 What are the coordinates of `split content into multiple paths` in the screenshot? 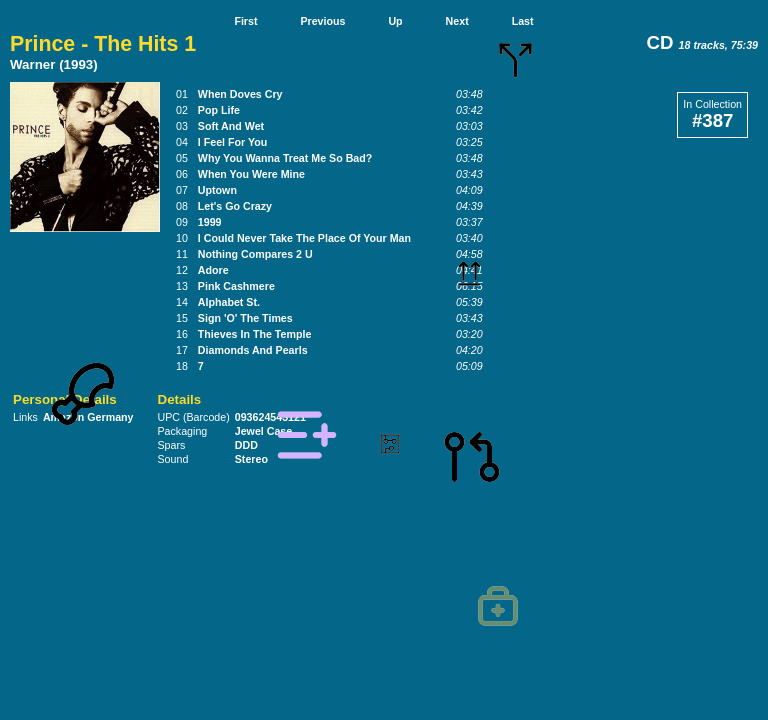 It's located at (515, 59).